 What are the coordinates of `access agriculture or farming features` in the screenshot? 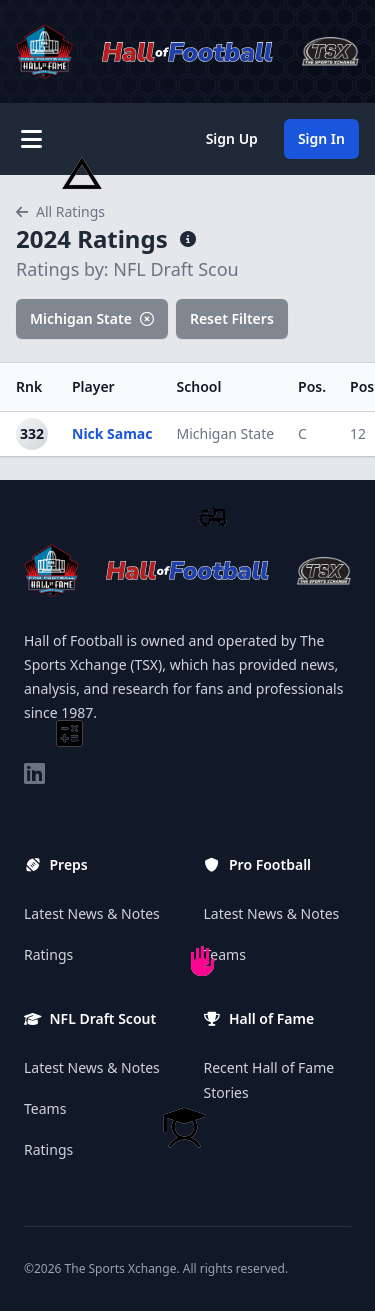 It's located at (213, 516).